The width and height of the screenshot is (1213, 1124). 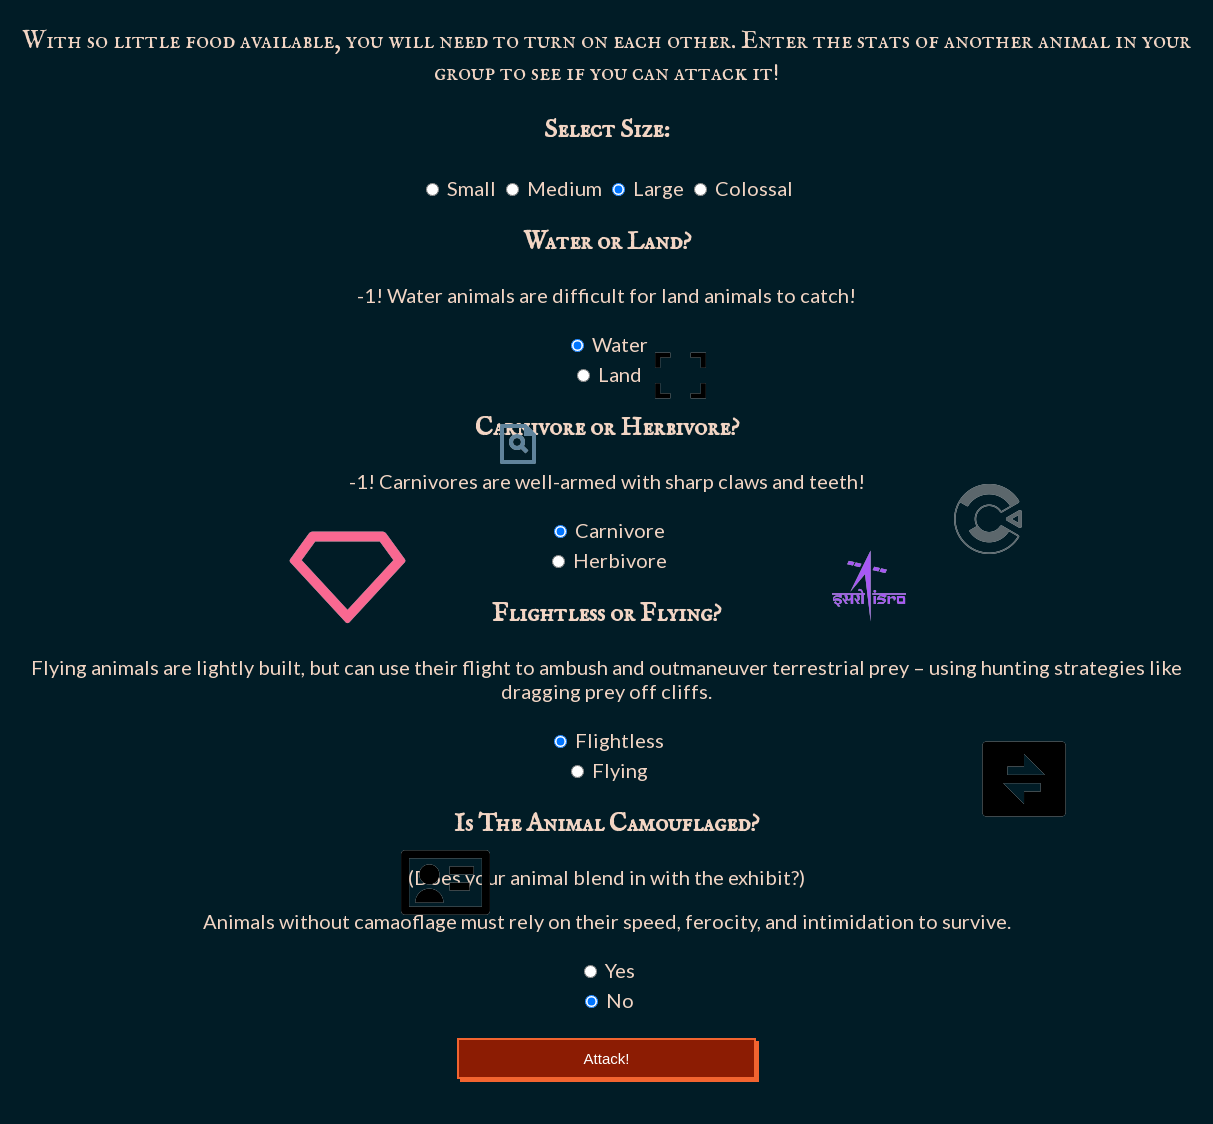 I want to click on enter fullscreen mode, so click(x=680, y=375).